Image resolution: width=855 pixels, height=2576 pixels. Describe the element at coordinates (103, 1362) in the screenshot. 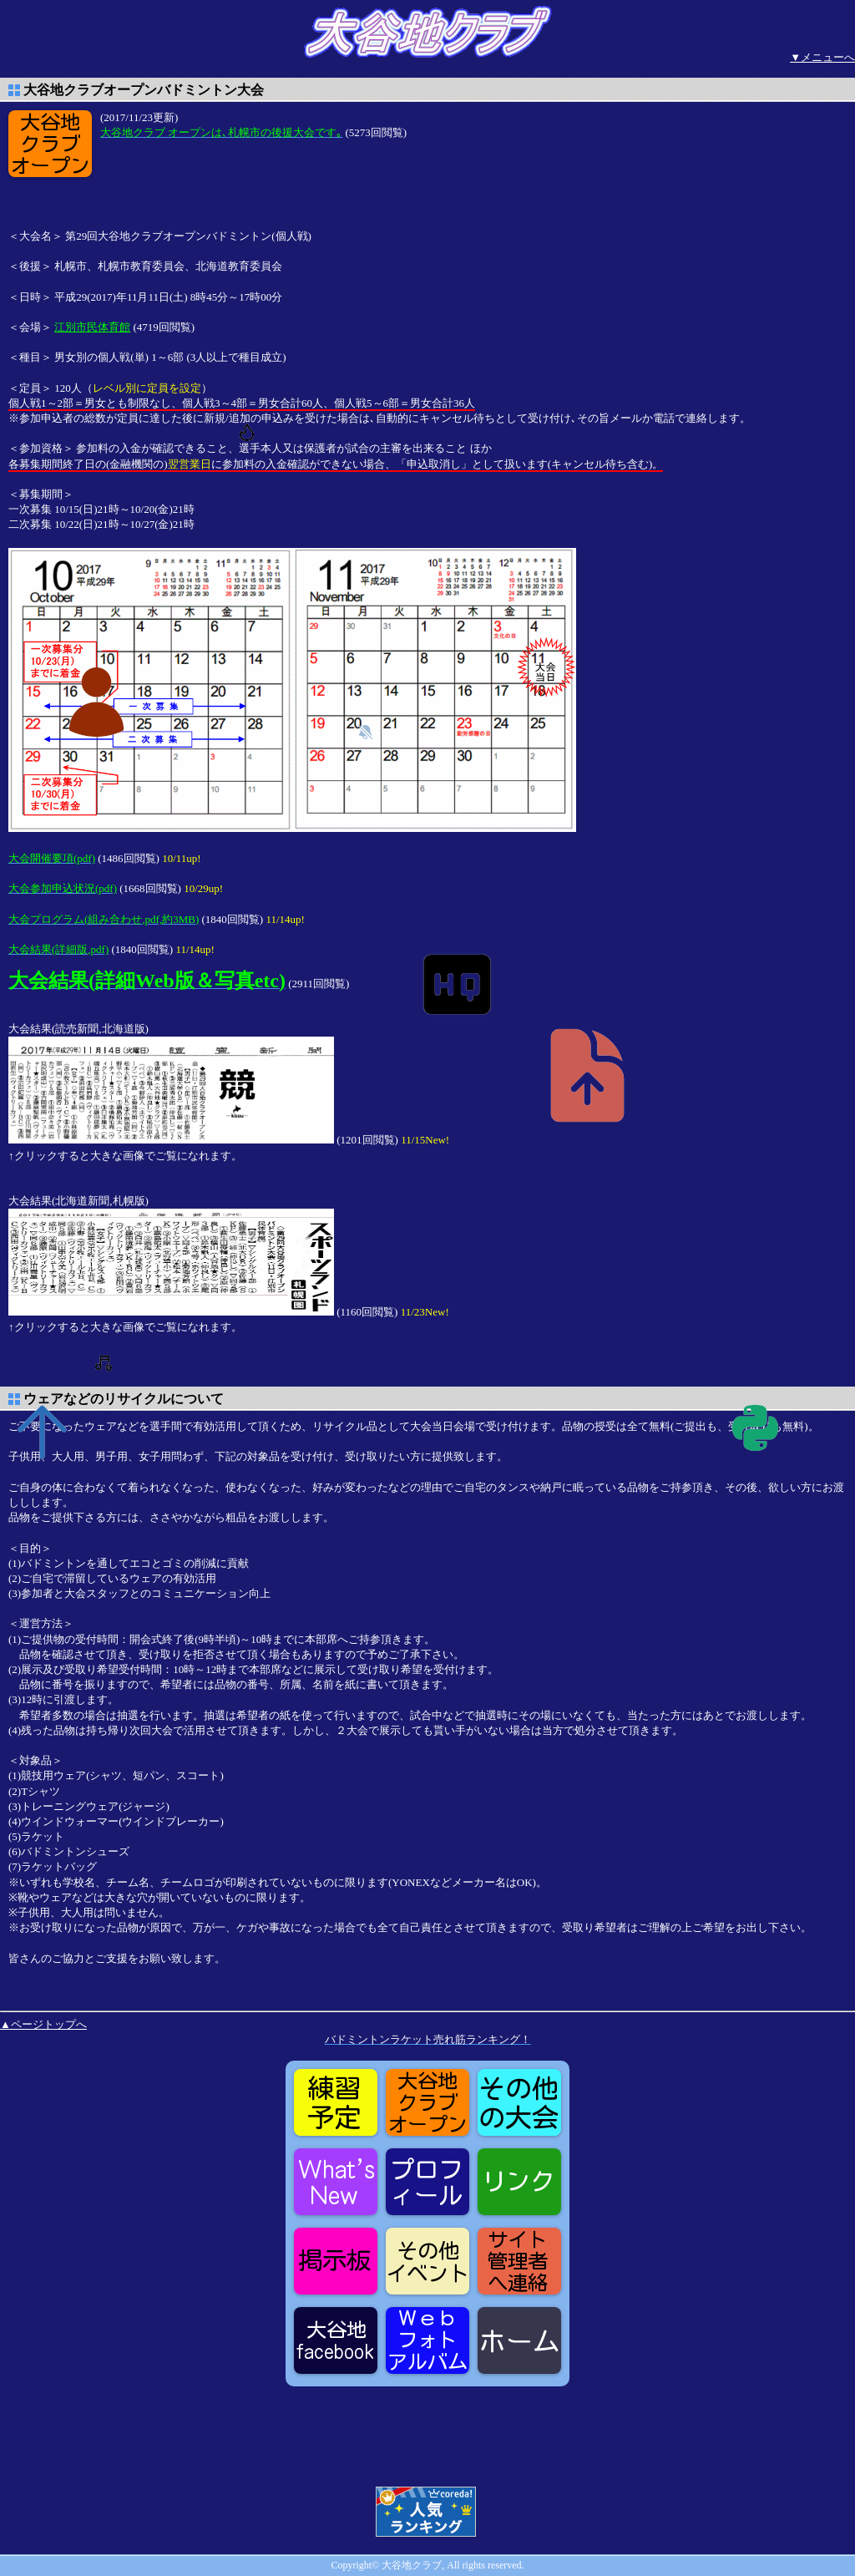

I see `view music tagged with a location` at that location.